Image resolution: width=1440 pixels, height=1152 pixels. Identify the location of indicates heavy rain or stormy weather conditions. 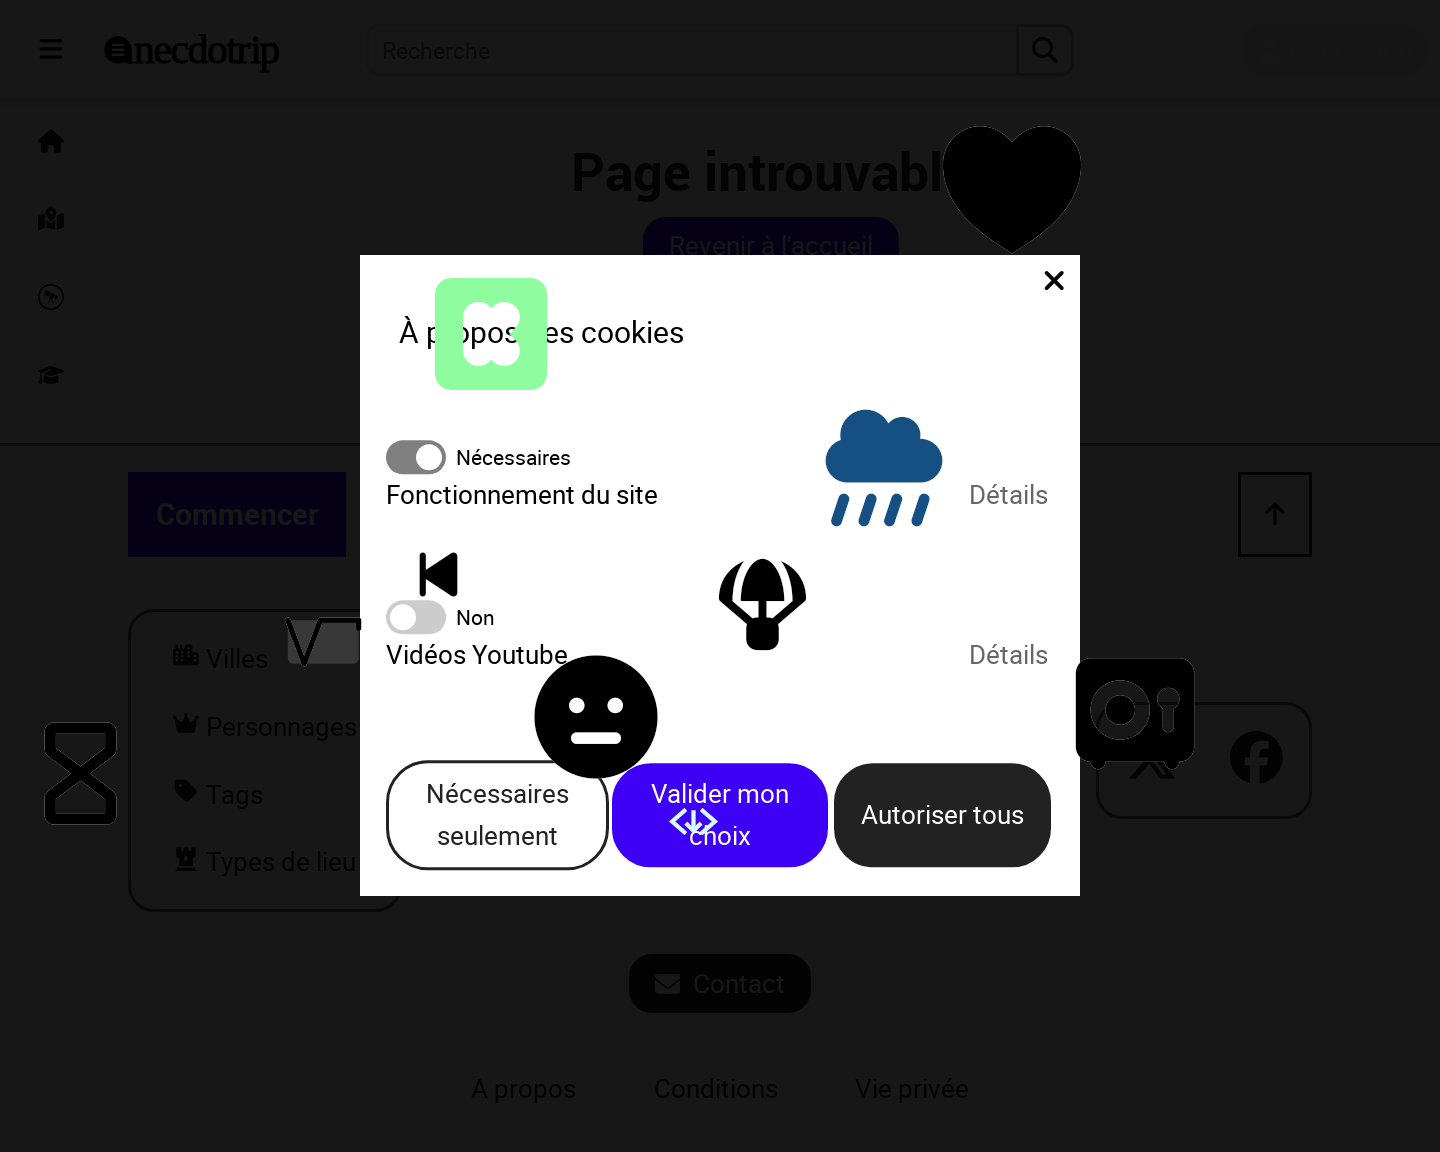
(884, 468).